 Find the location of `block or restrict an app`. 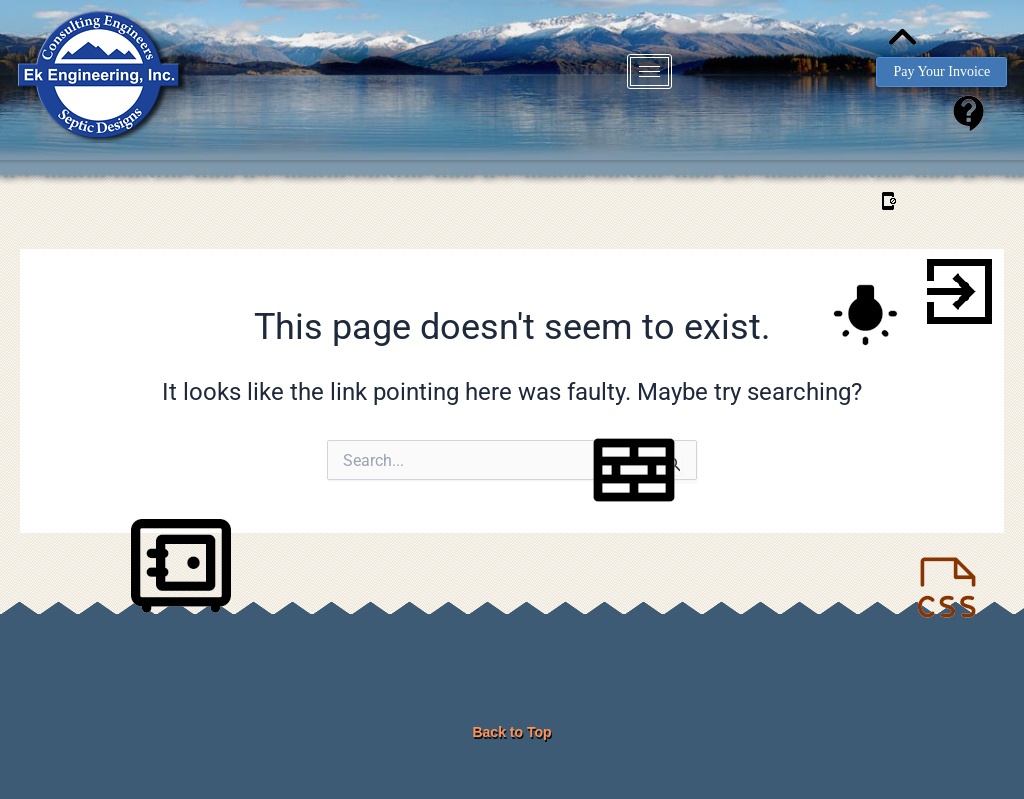

block or restrict an app is located at coordinates (888, 201).